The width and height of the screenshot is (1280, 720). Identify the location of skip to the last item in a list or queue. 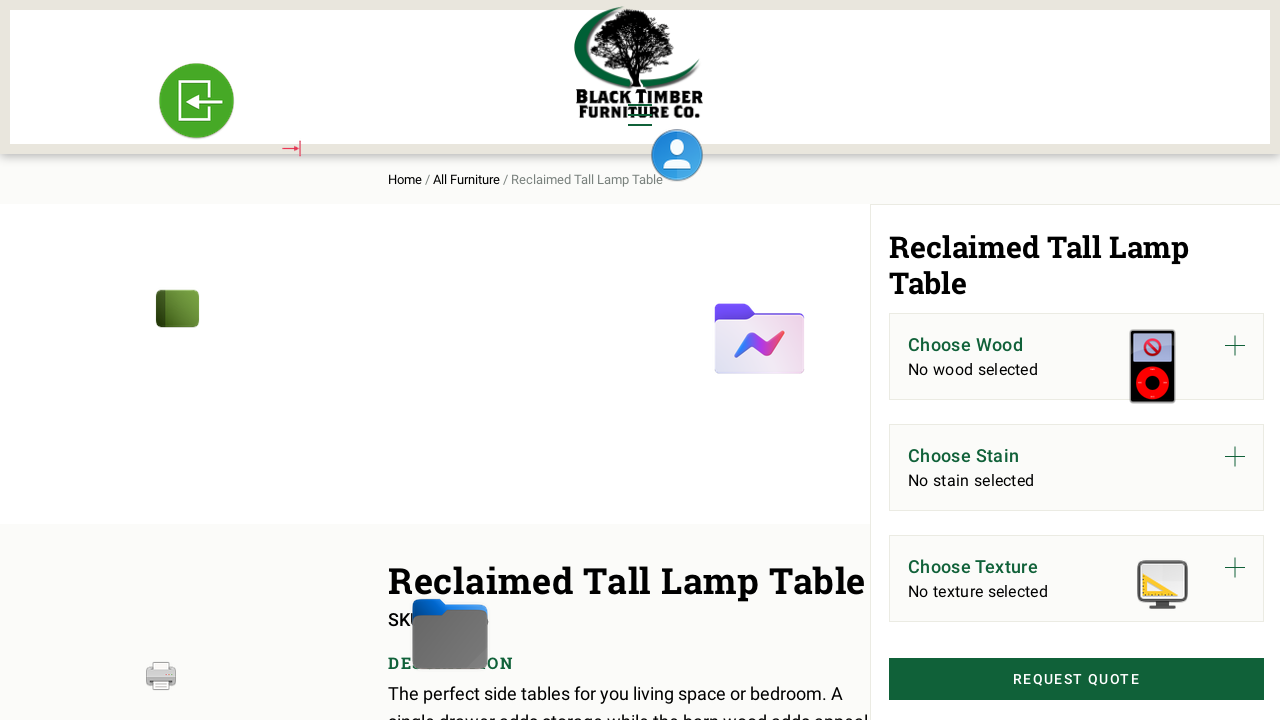
(291, 148).